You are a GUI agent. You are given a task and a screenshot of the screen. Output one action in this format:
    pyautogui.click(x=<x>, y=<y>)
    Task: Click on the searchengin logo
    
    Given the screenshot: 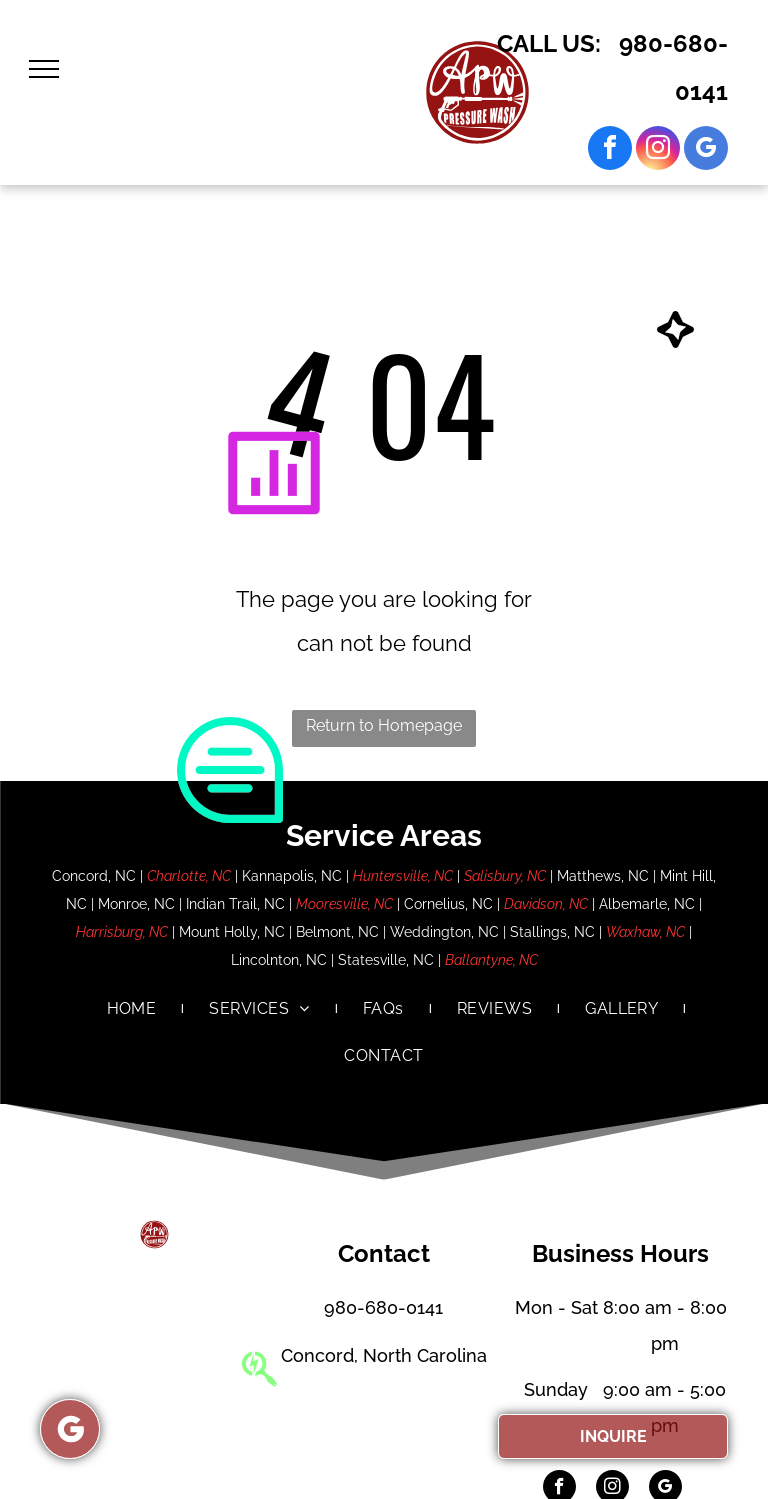 What is the action you would take?
    pyautogui.click(x=259, y=1368)
    